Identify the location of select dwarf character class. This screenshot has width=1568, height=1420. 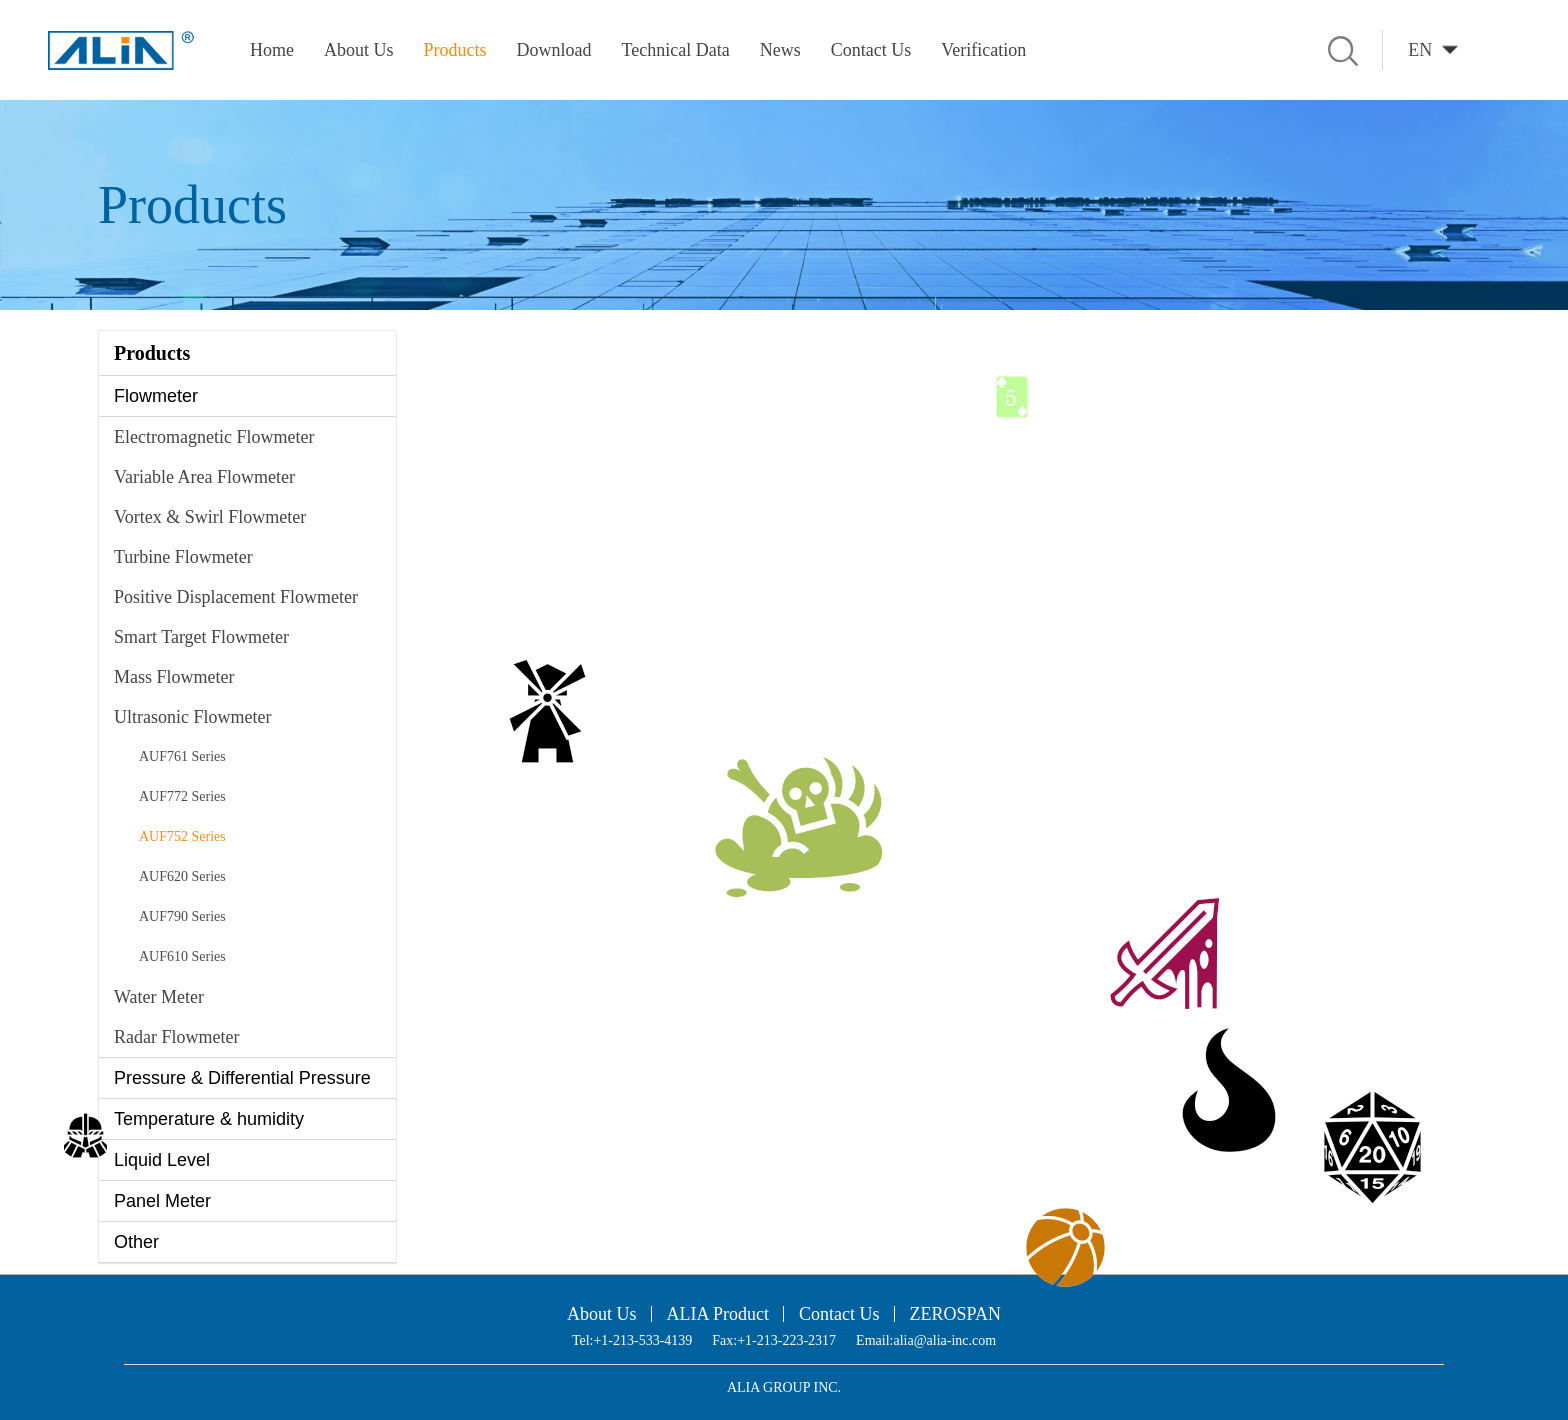
(85, 1135).